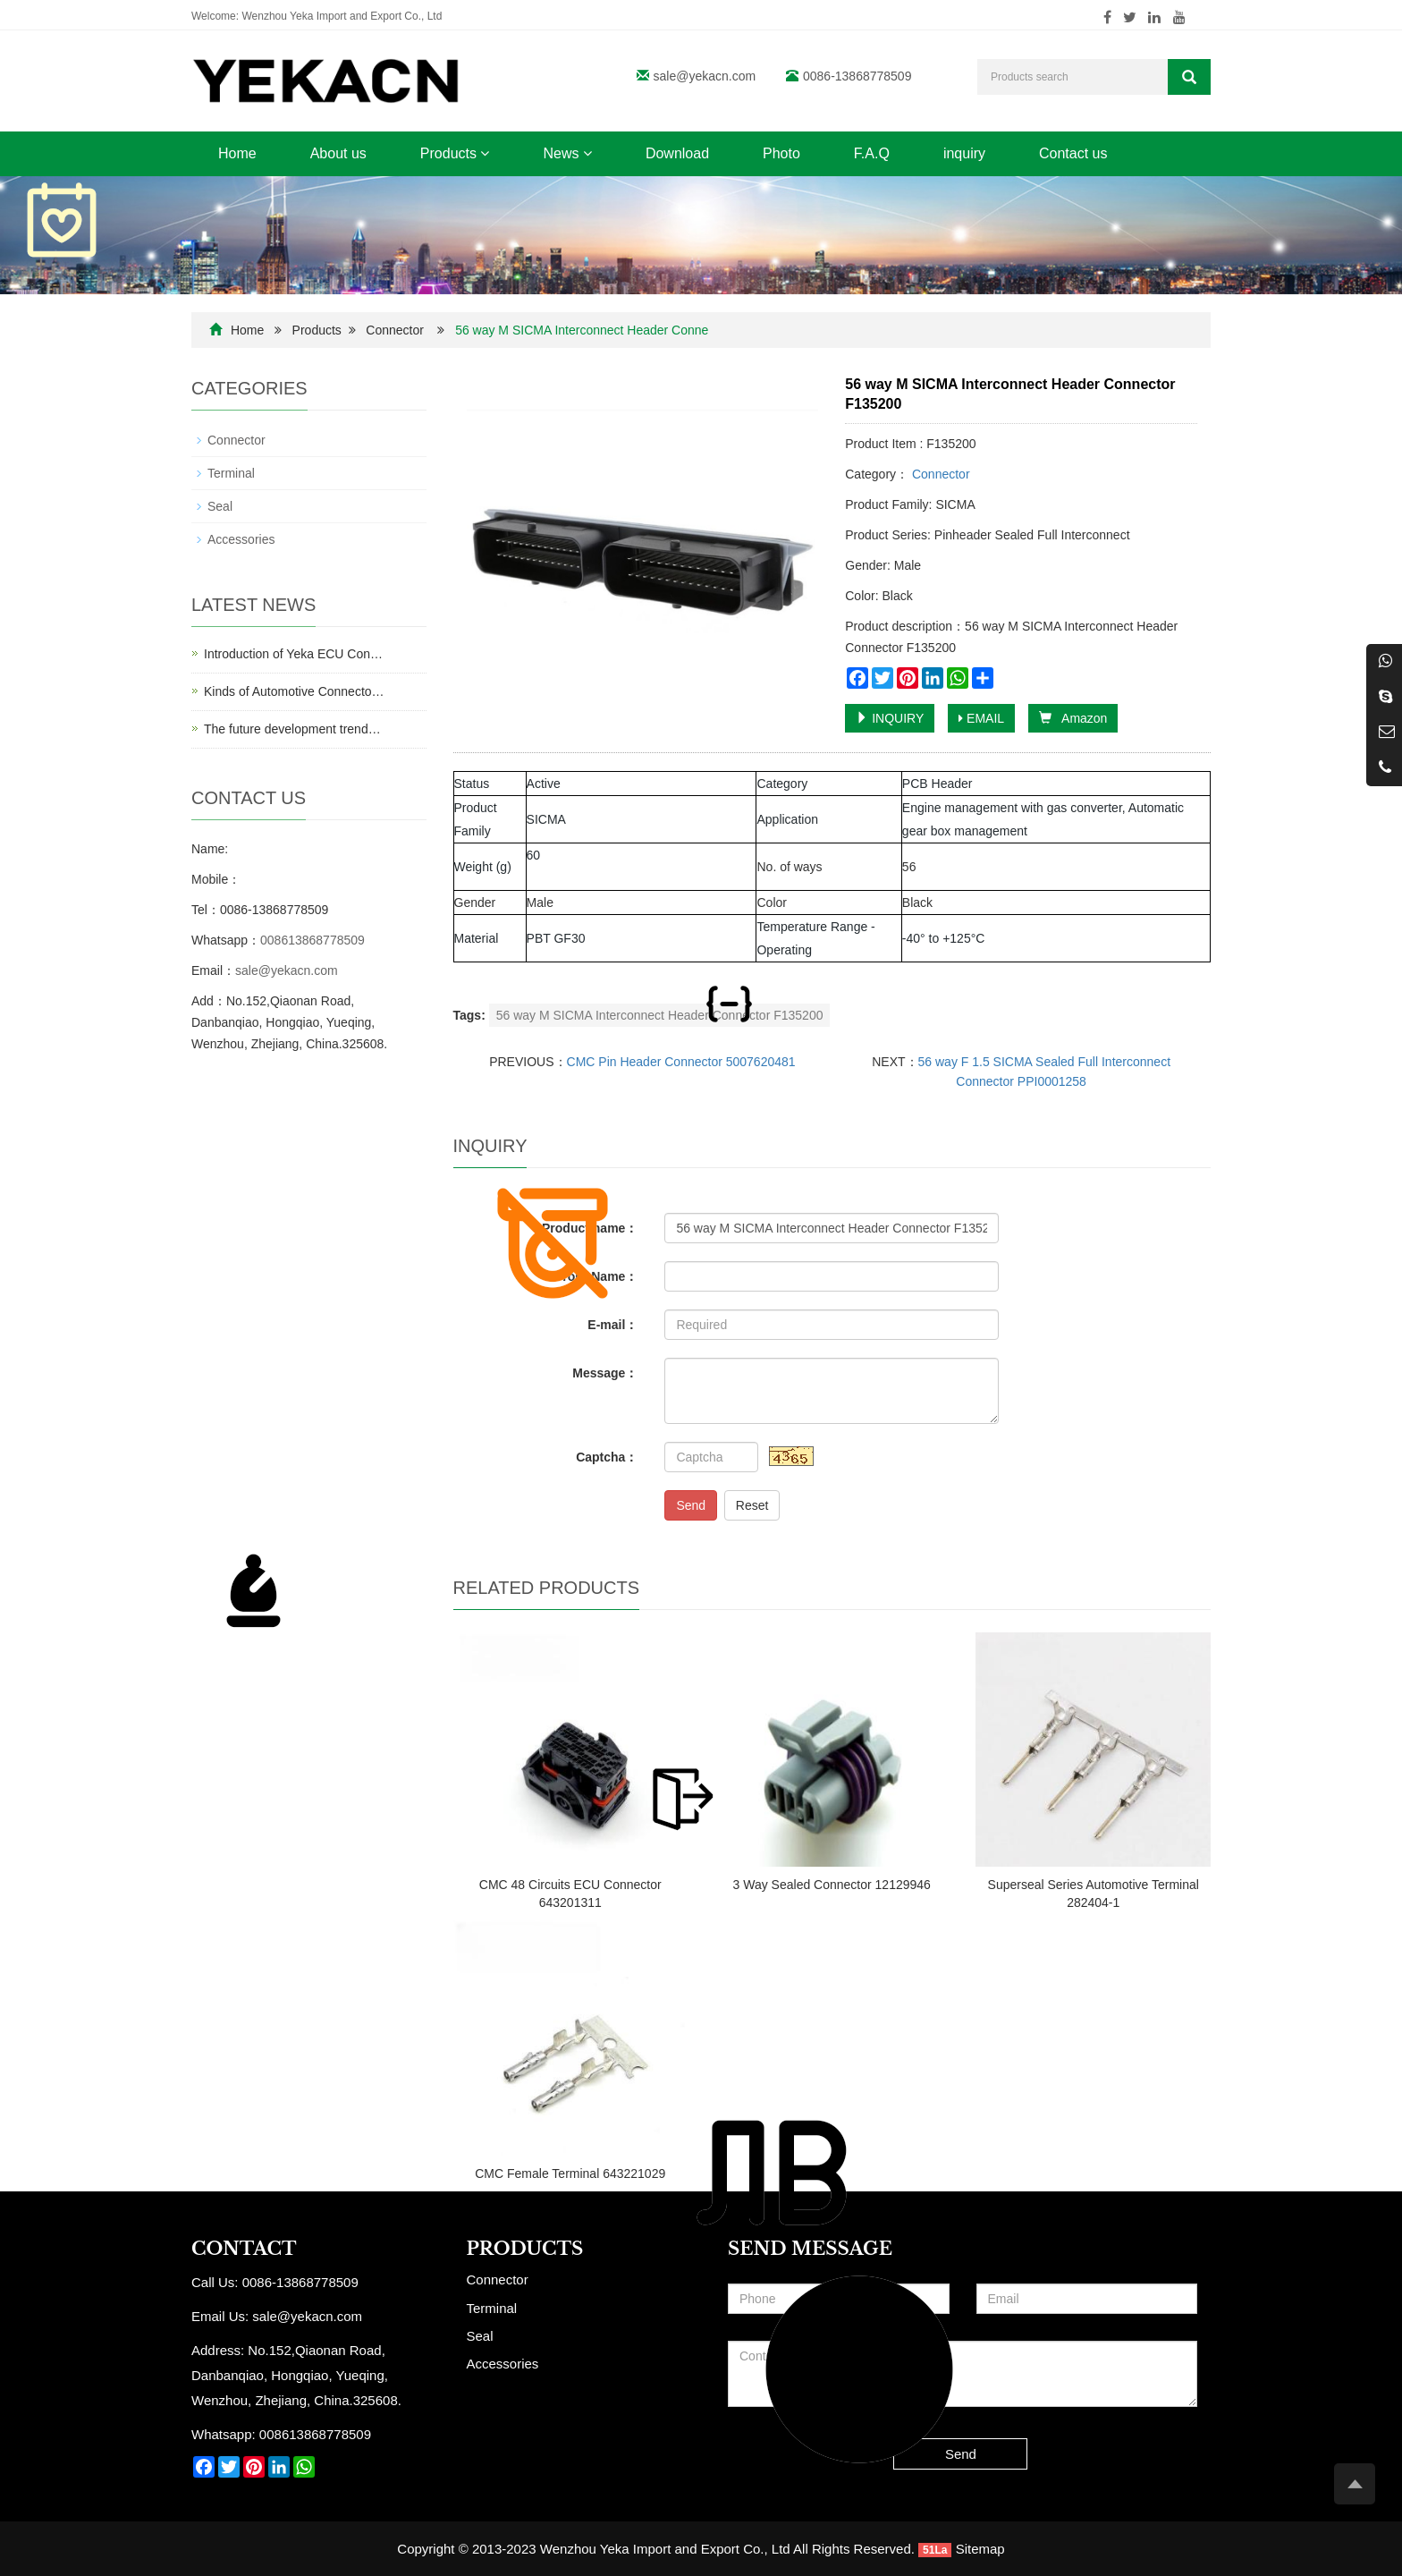 The image size is (1402, 2576). I want to click on remove a code block or snippet, so click(729, 1004).